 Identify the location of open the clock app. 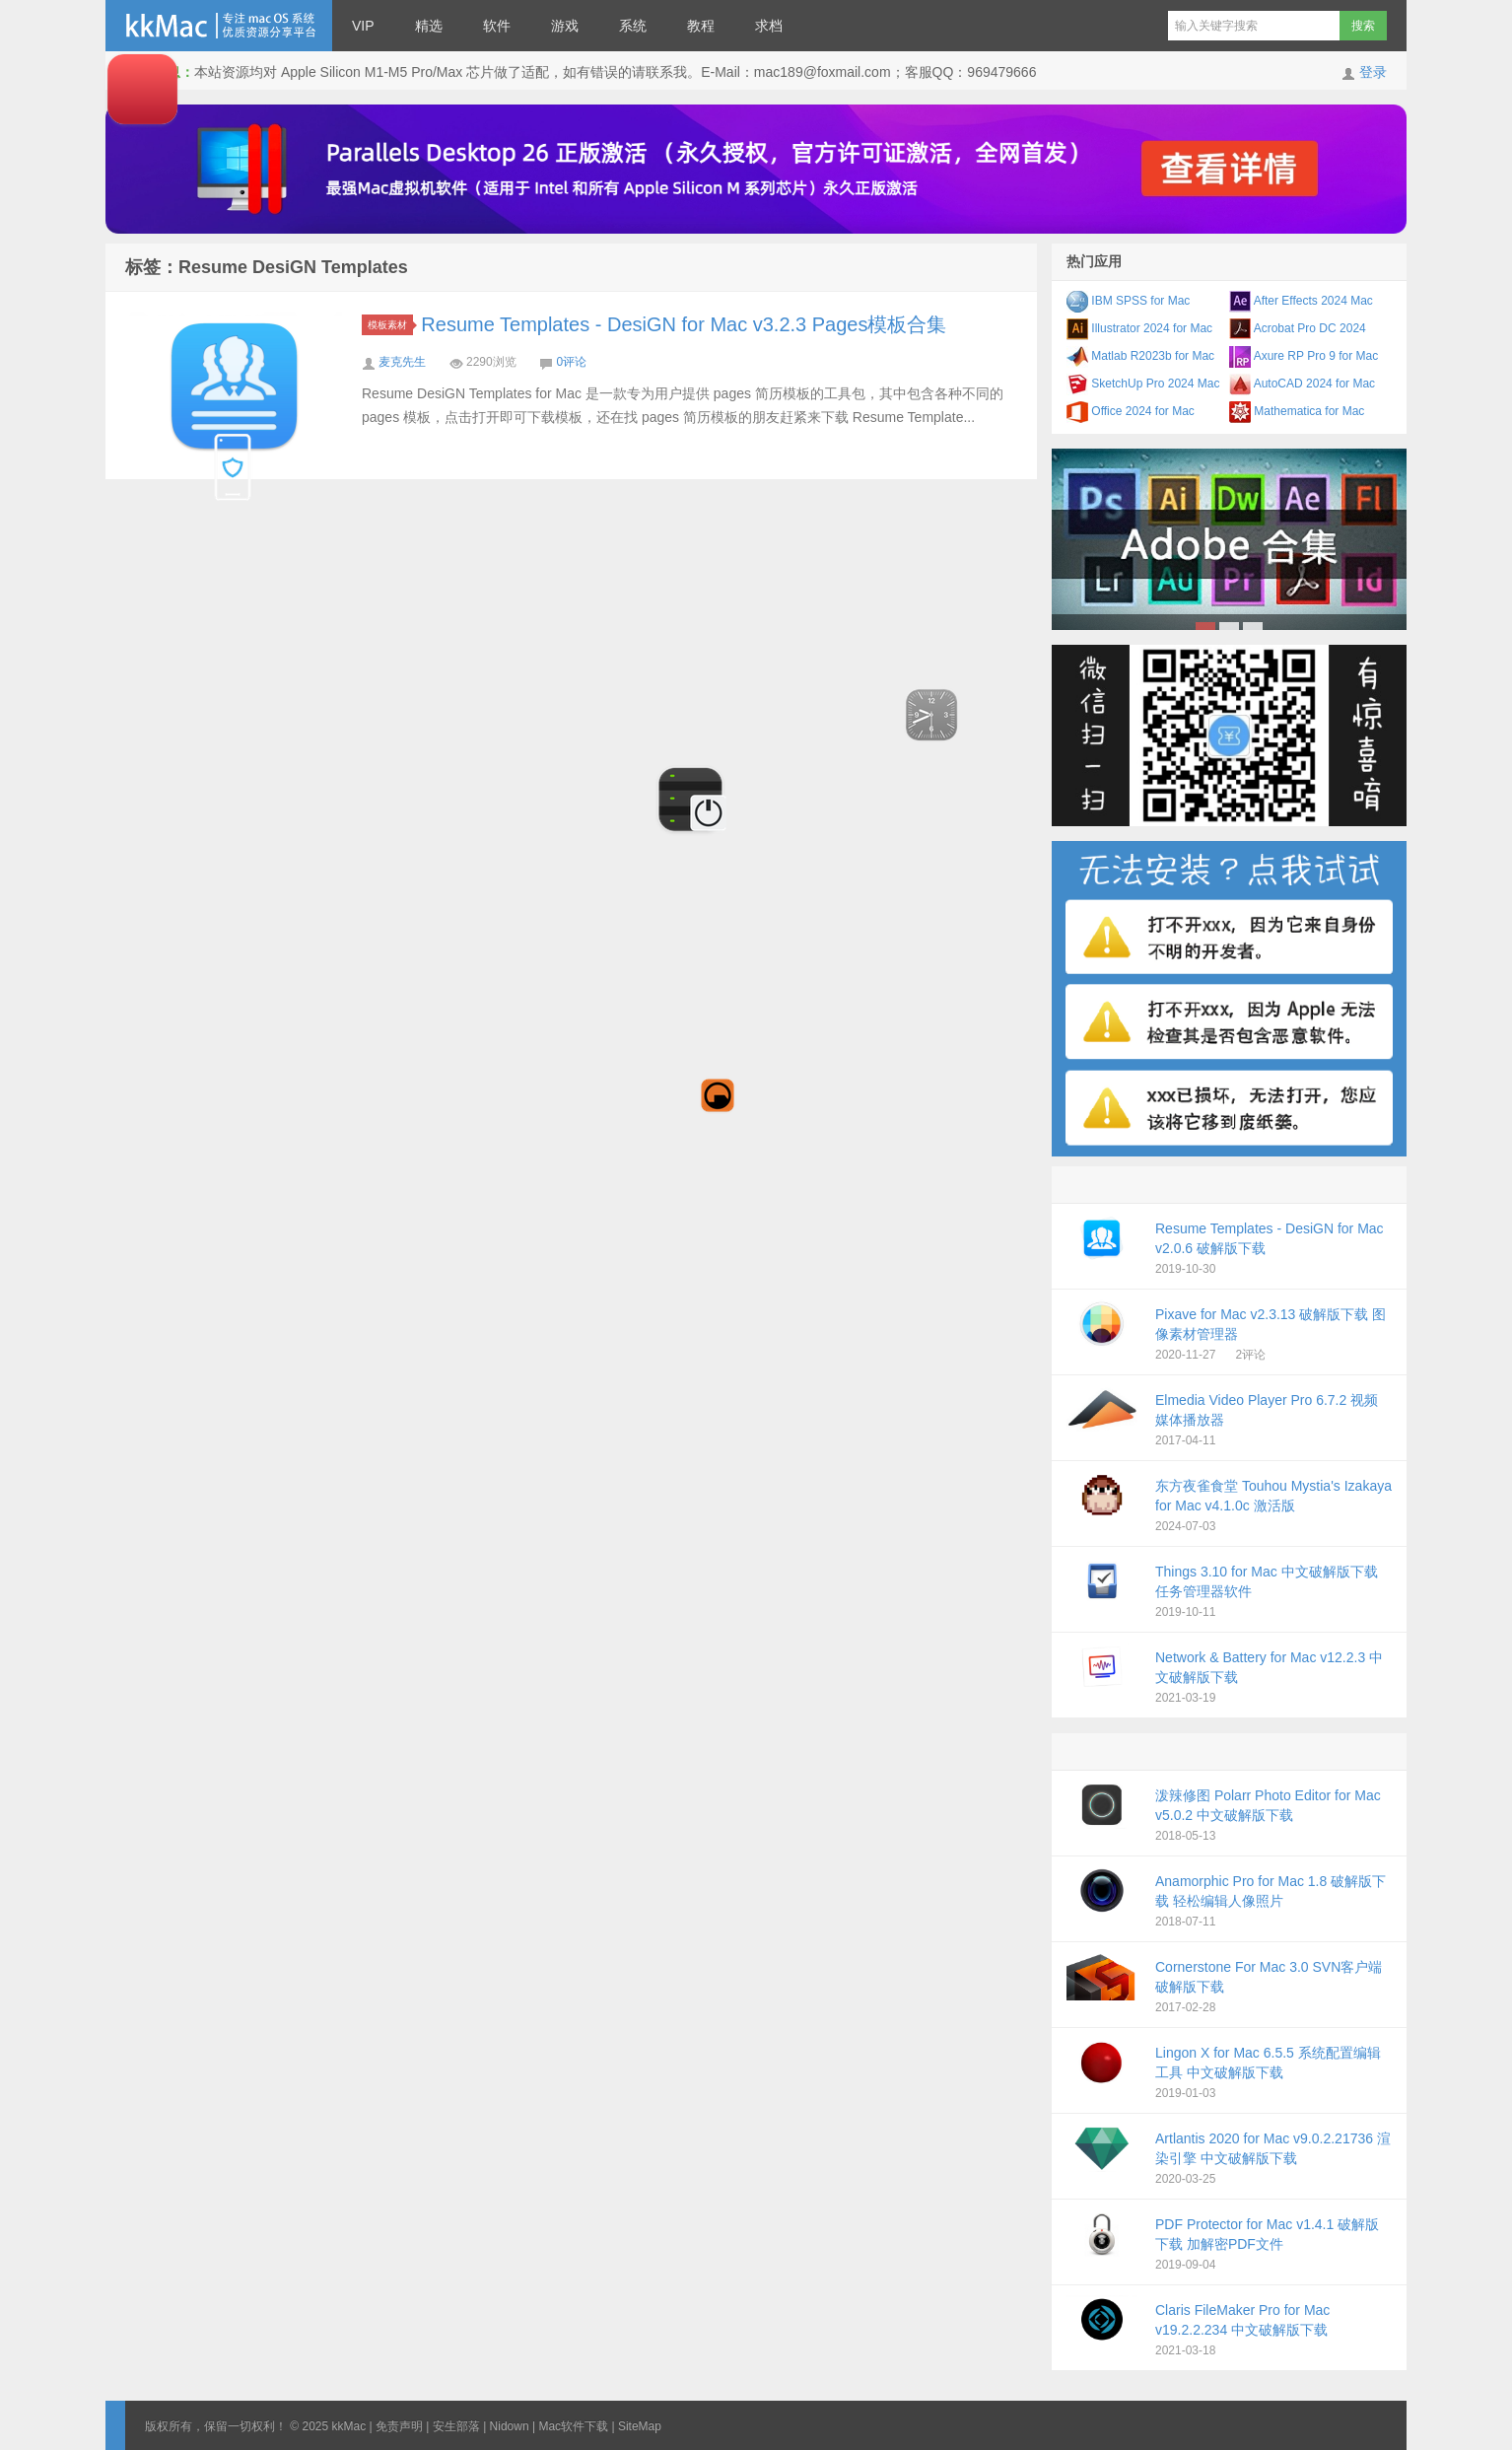
(931, 715).